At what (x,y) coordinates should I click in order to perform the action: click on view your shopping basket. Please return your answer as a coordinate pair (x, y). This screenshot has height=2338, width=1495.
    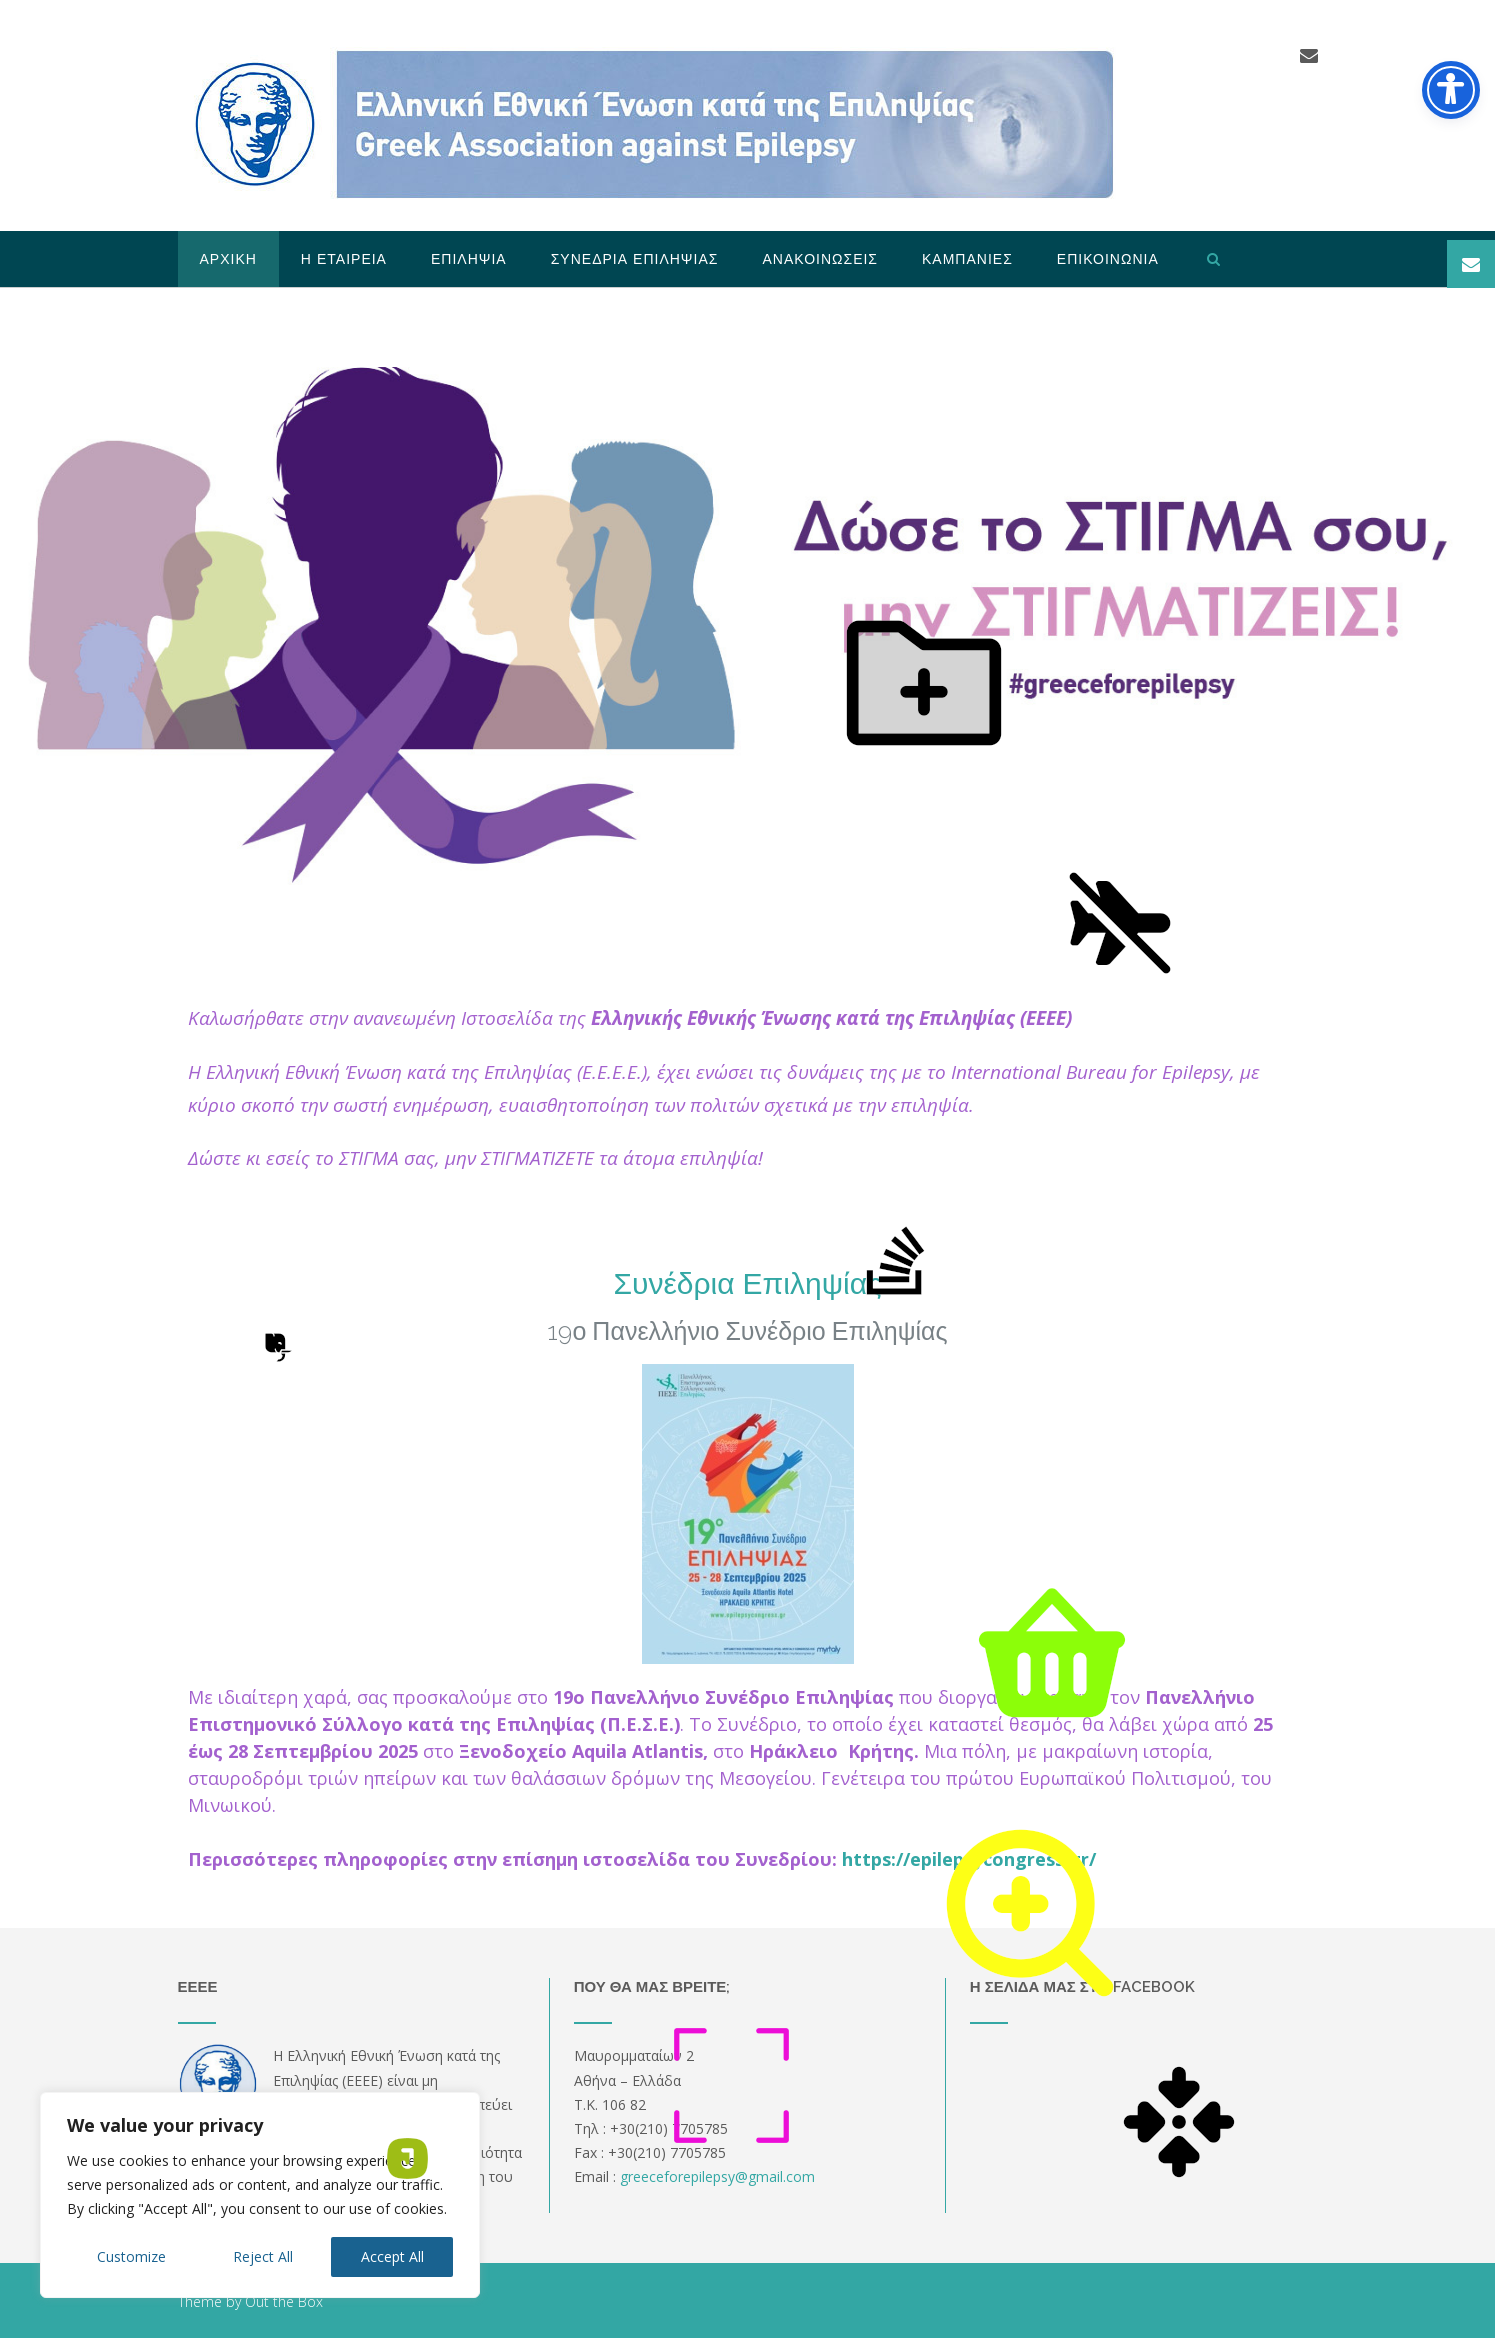
    Looking at the image, I should click on (1052, 1657).